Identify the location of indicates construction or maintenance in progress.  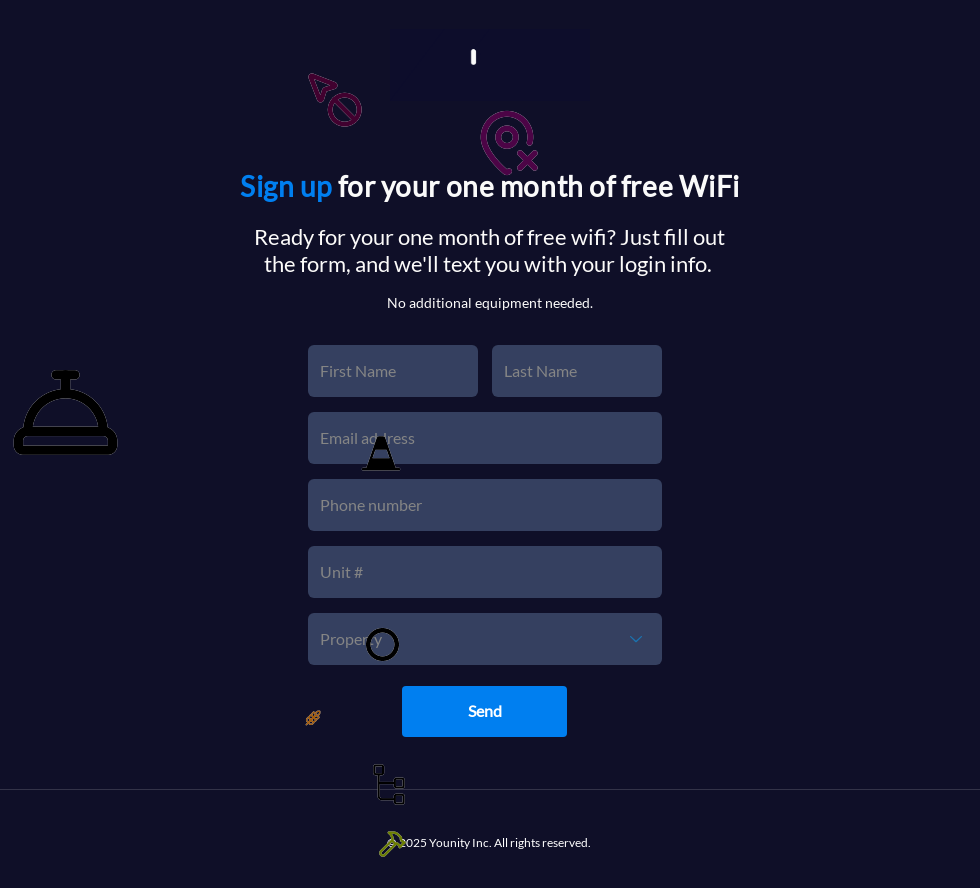
(381, 454).